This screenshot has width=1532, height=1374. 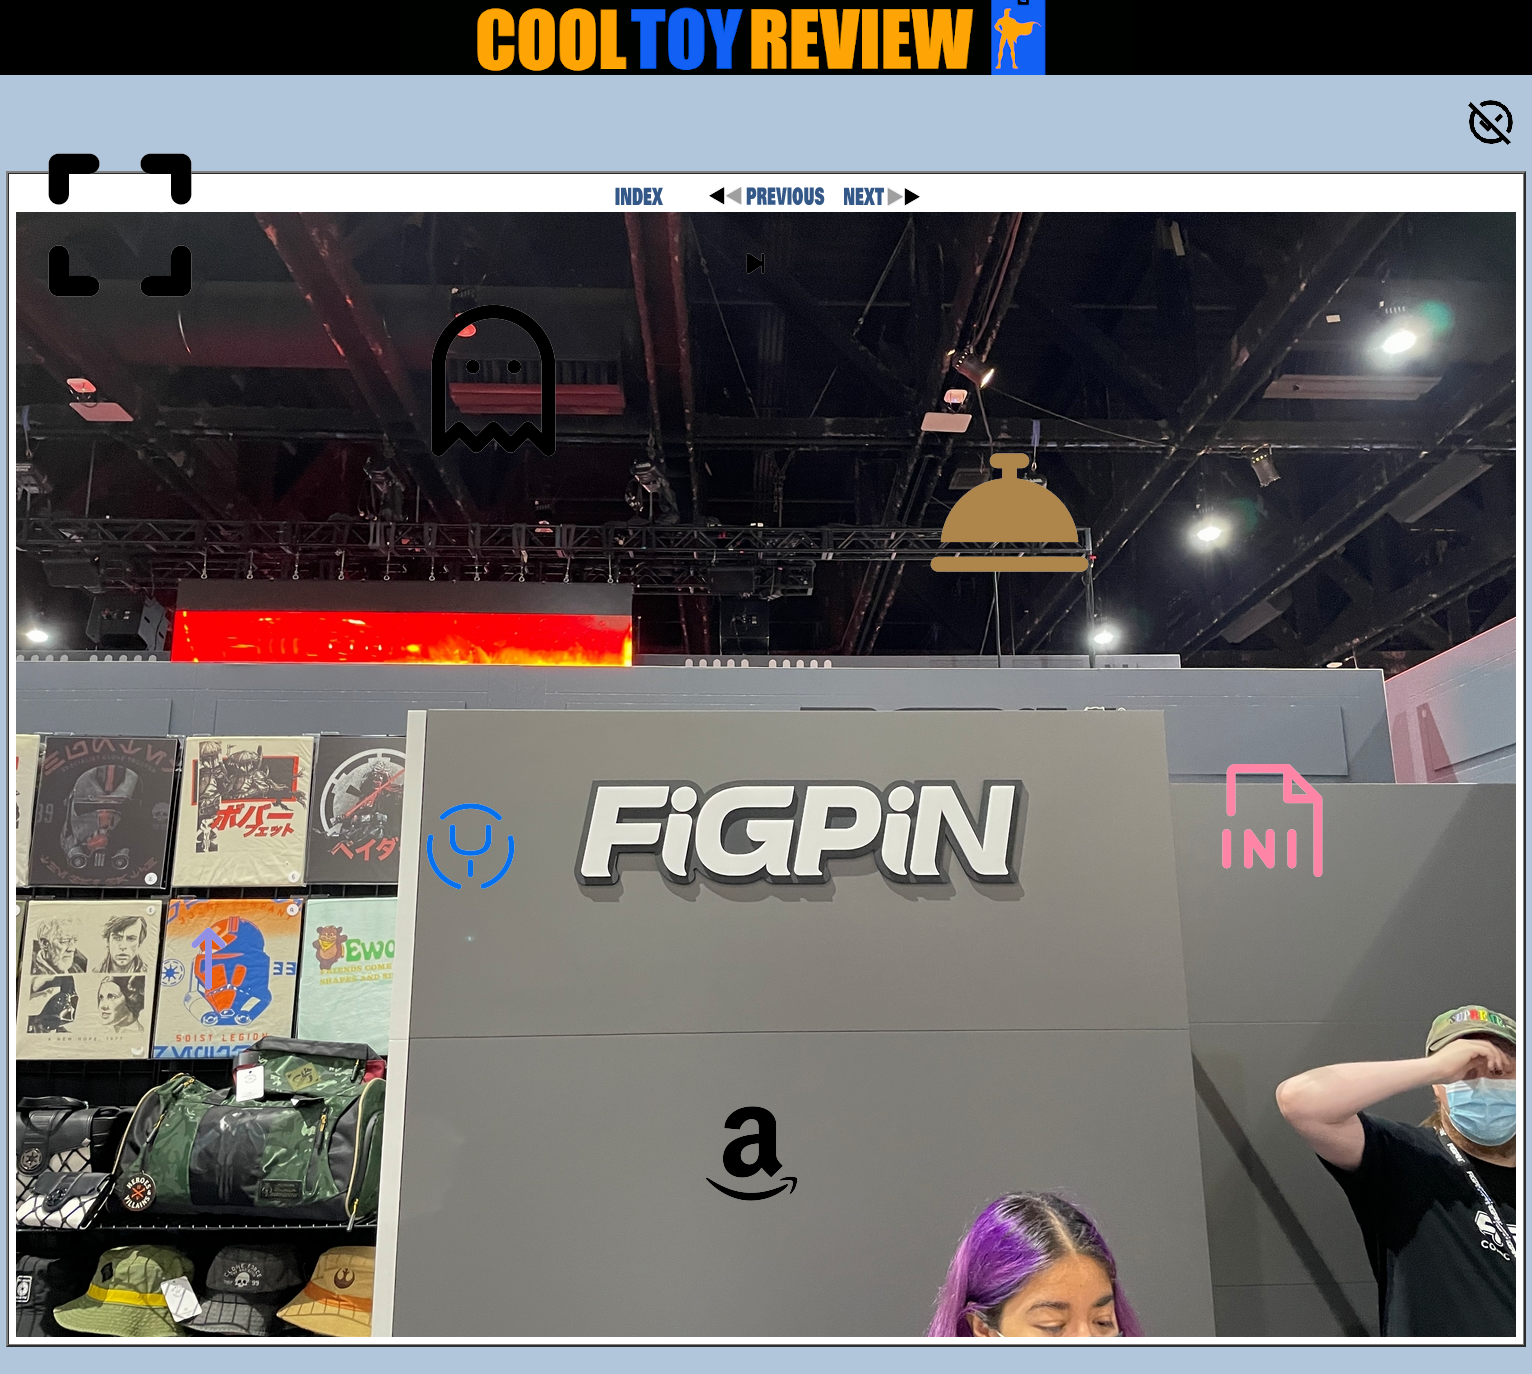 What do you see at coordinates (208, 958) in the screenshot?
I see `scroll to top of page` at bounding box center [208, 958].